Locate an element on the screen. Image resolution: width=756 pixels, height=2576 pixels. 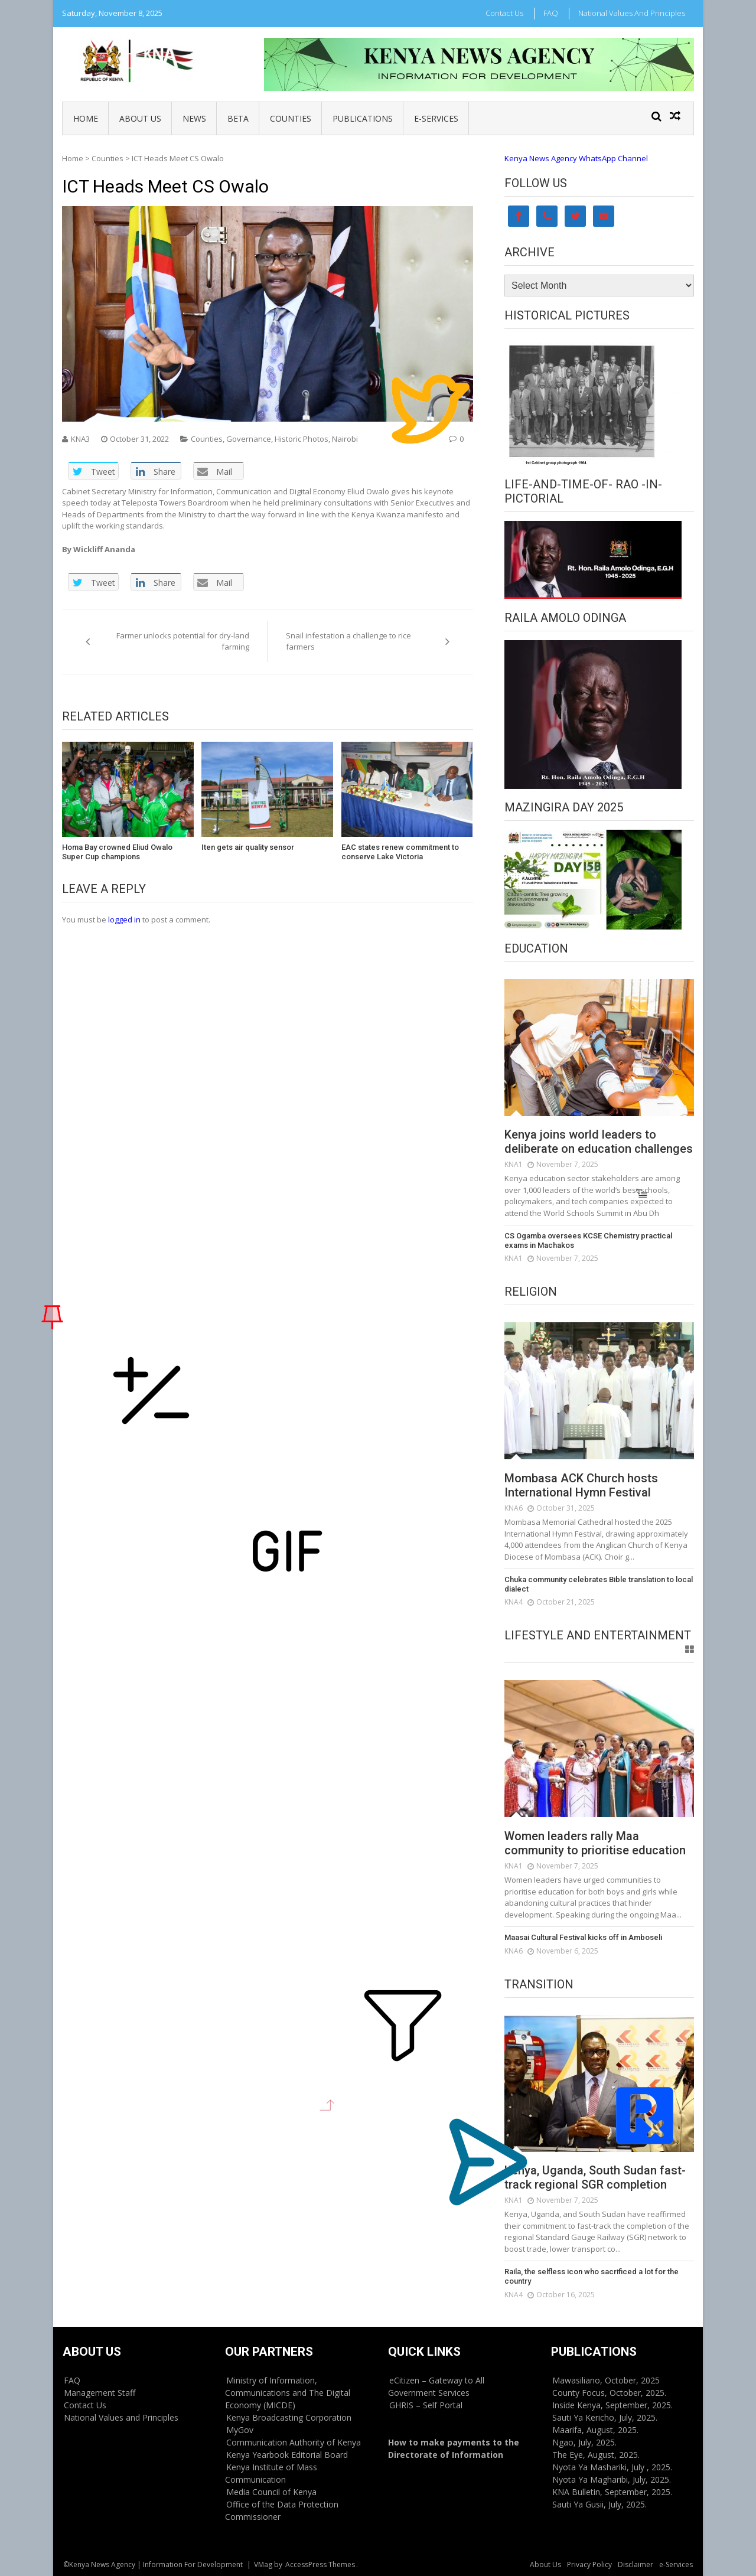
pin an item to keep it visible is located at coordinates (52, 1316).